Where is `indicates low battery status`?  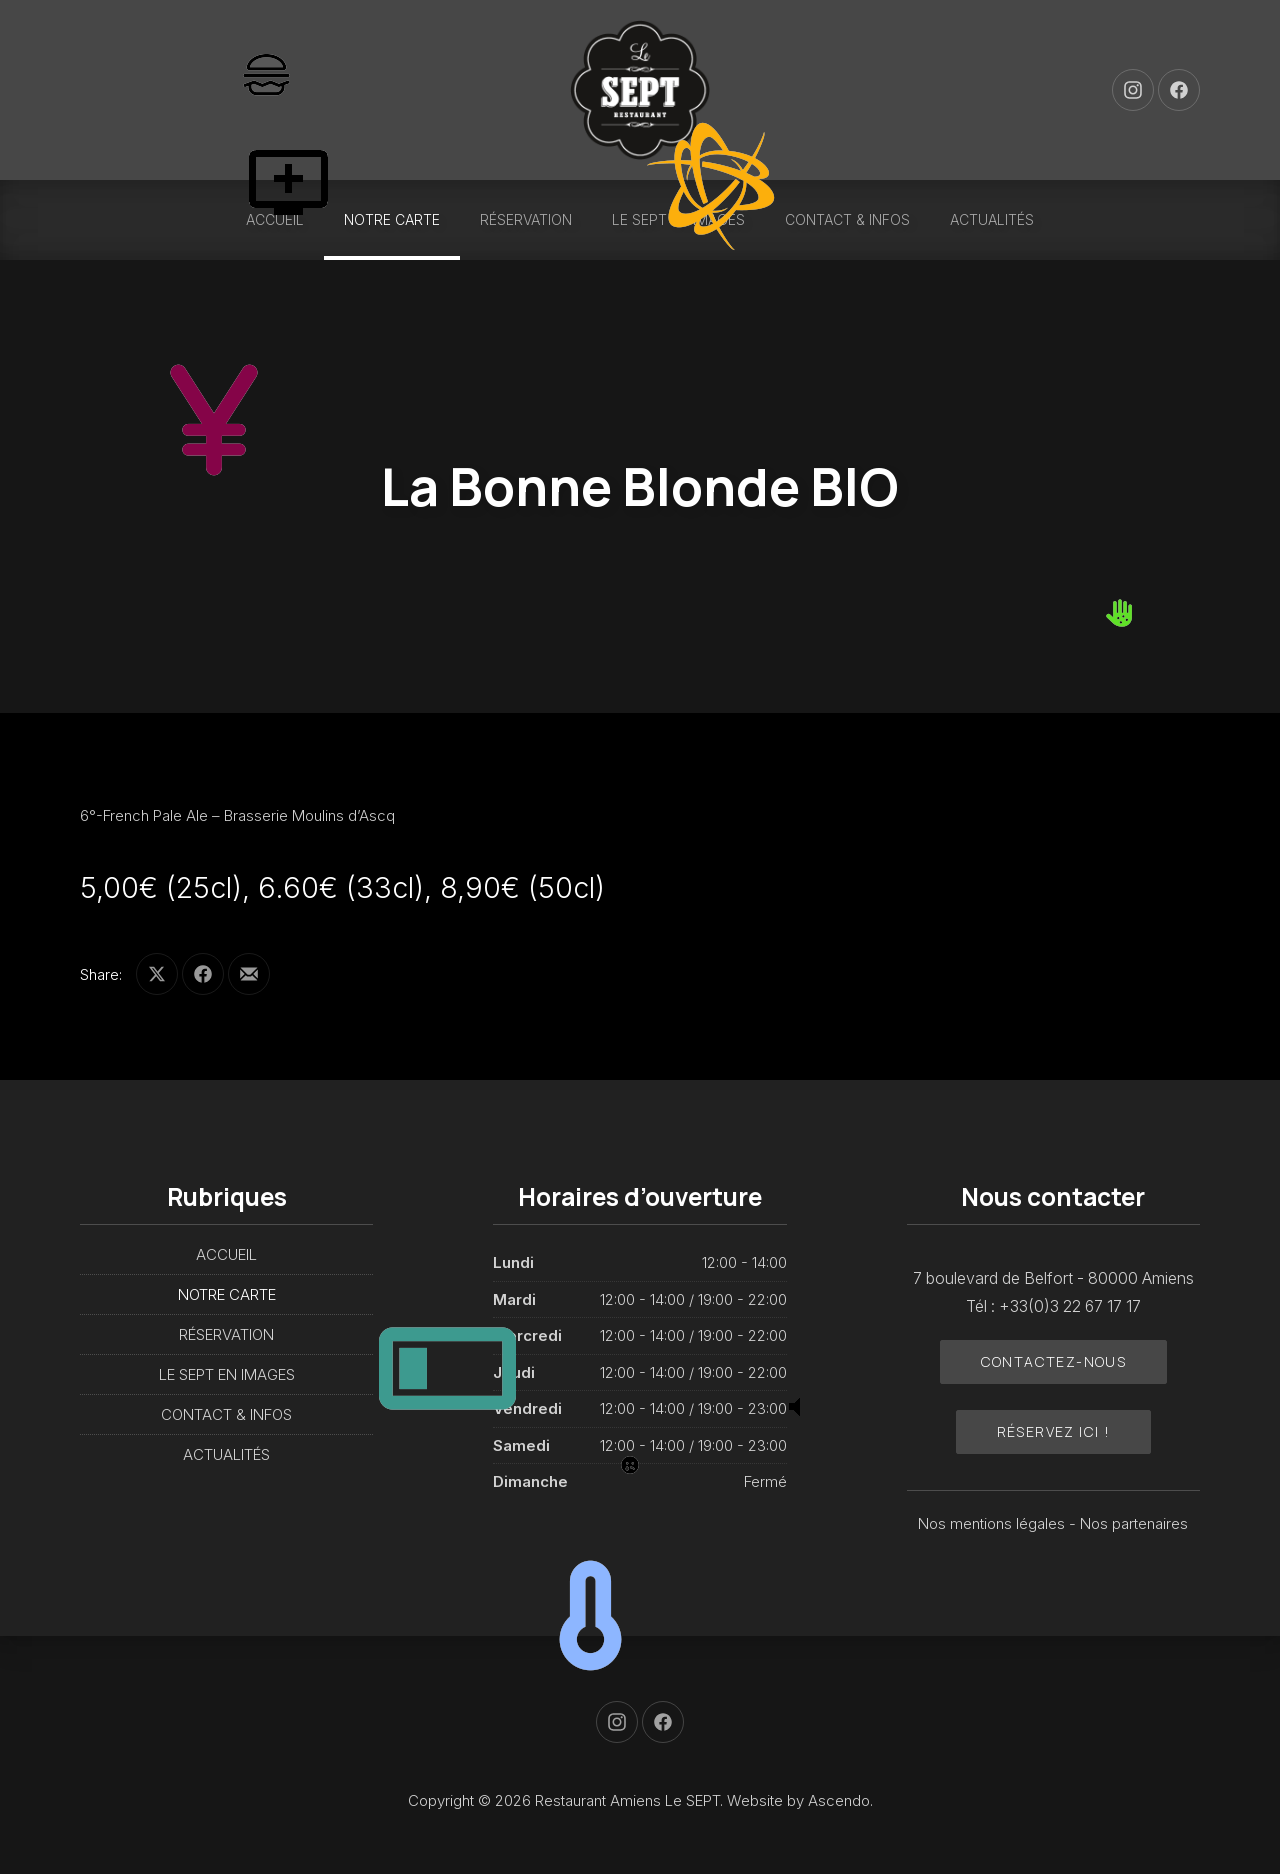 indicates low battery status is located at coordinates (447, 1368).